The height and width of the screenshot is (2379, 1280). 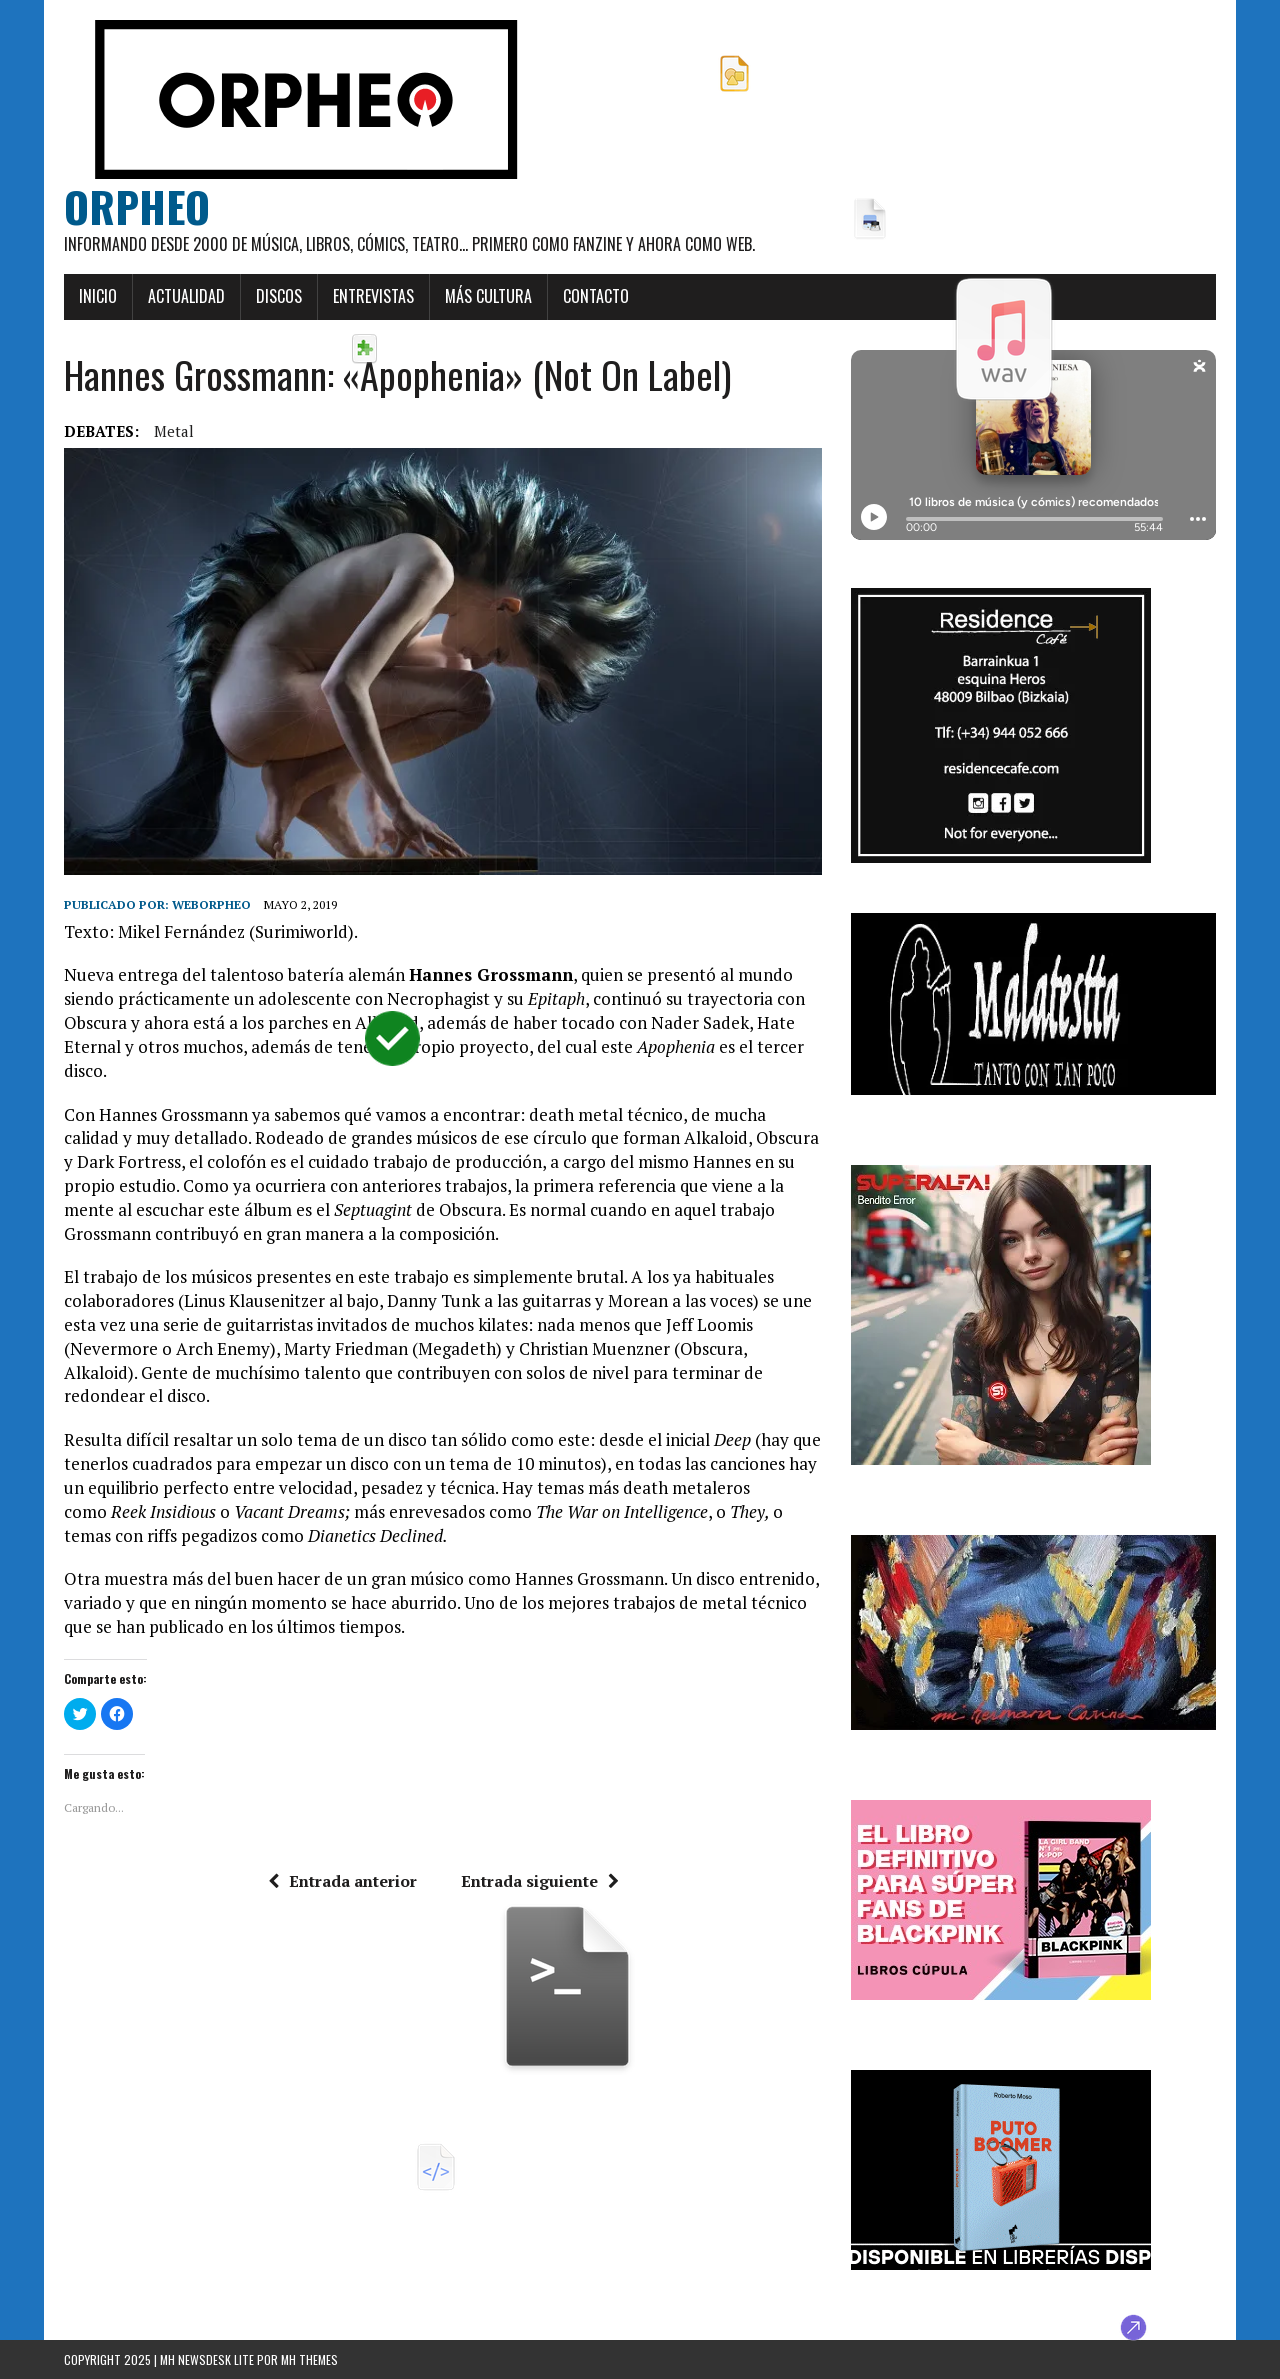 I want to click on go to the last item in a list or sequence, so click(x=1084, y=627).